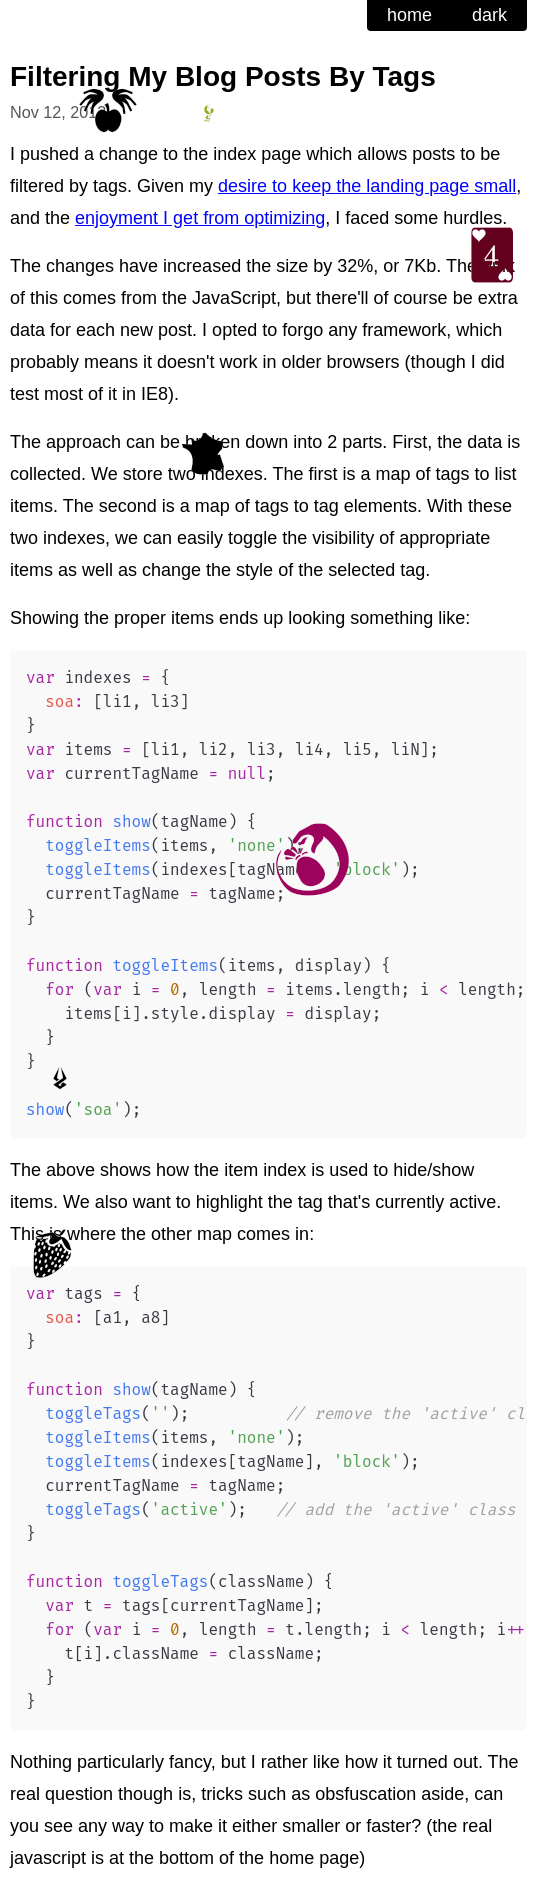  What do you see at coordinates (60, 1078) in the screenshot?
I see `hades or underworld themed game element` at bounding box center [60, 1078].